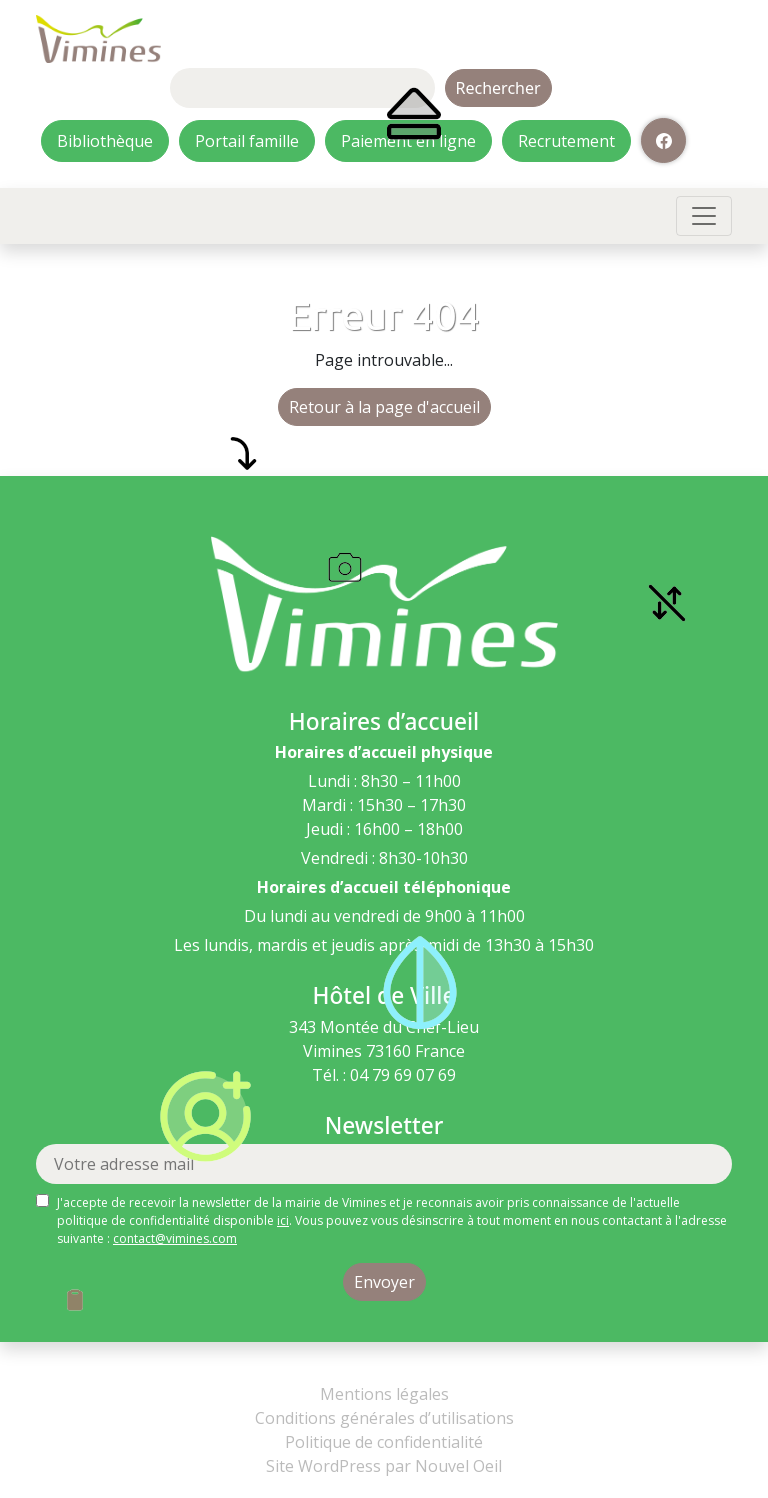  Describe the element at coordinates (667, 603) in the screenshot. I see `mobile data is disabled` at that location.